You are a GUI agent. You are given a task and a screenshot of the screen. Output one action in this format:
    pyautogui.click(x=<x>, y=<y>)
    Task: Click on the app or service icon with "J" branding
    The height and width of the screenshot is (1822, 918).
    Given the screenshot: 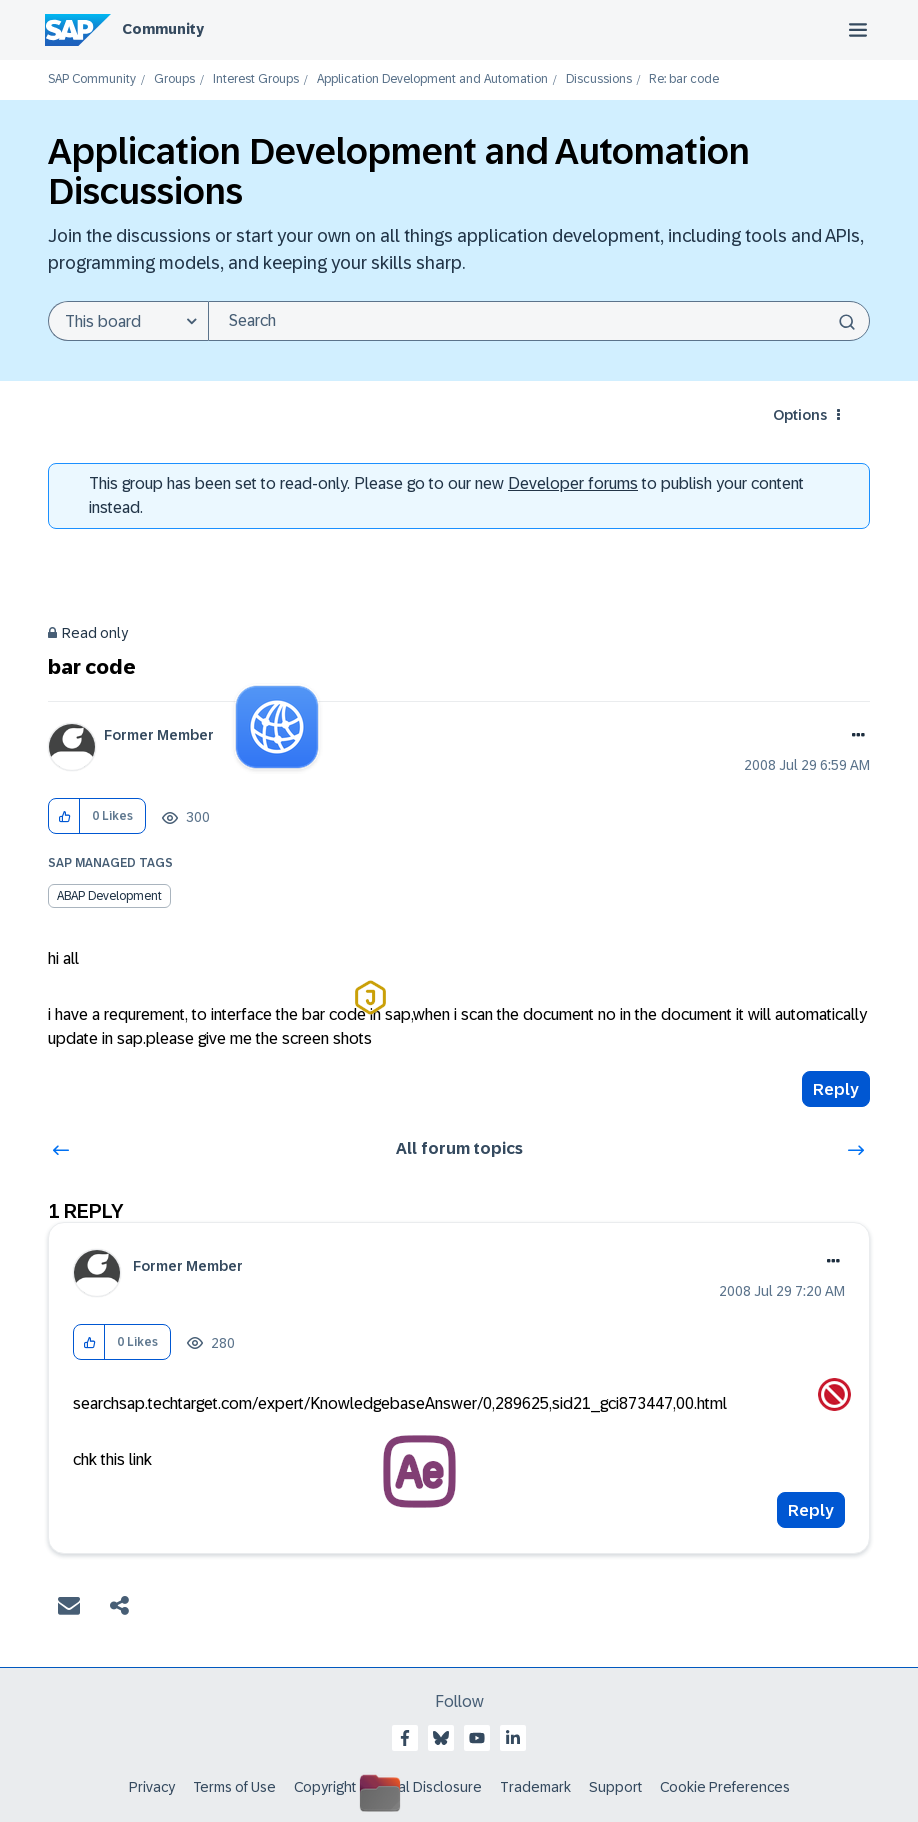 What is the action you would take?
    pyautogui.click(x=370, y=997)
    